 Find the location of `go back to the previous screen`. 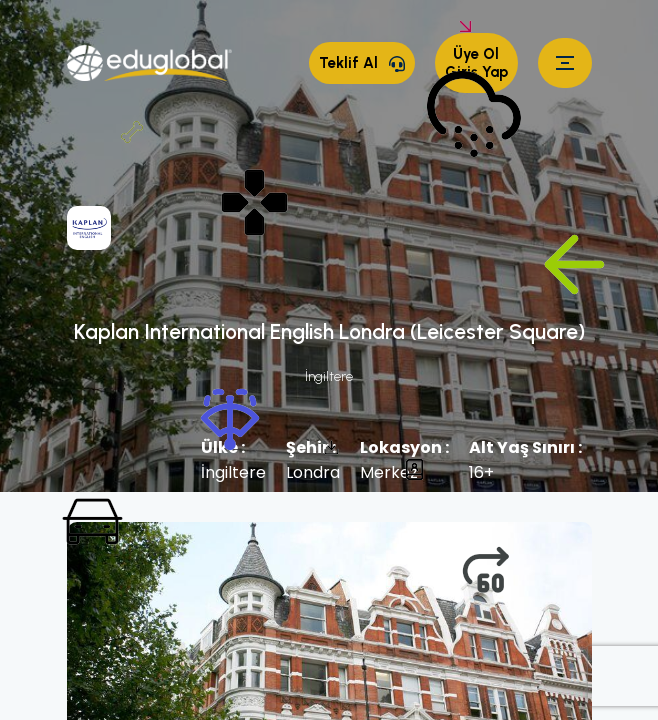

go back to the previous screen is located at coordinates (574, 264).